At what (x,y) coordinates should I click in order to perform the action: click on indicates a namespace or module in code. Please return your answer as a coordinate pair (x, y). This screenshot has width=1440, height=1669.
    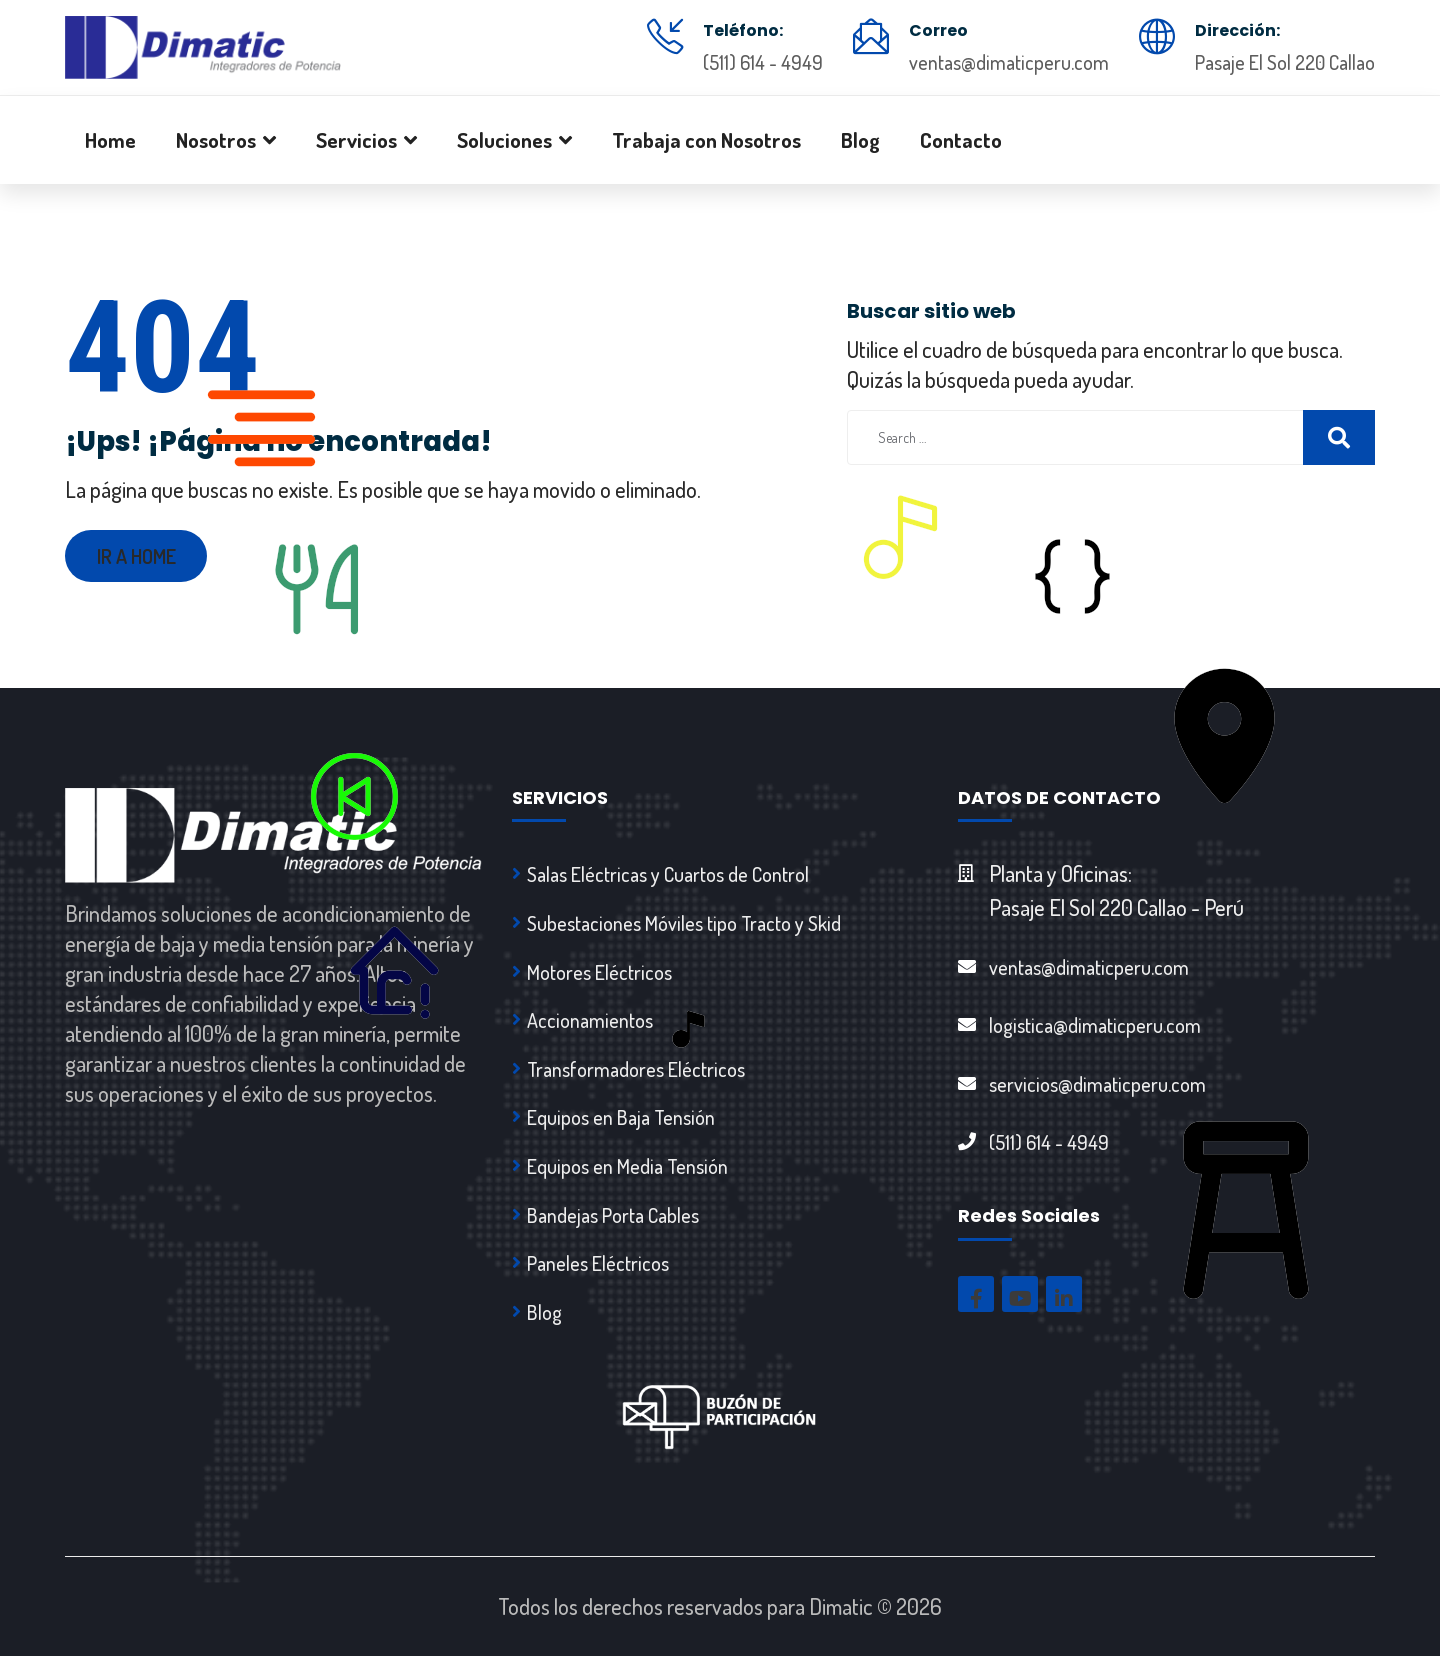
    Looking at the image, I should click on (1072, 576).